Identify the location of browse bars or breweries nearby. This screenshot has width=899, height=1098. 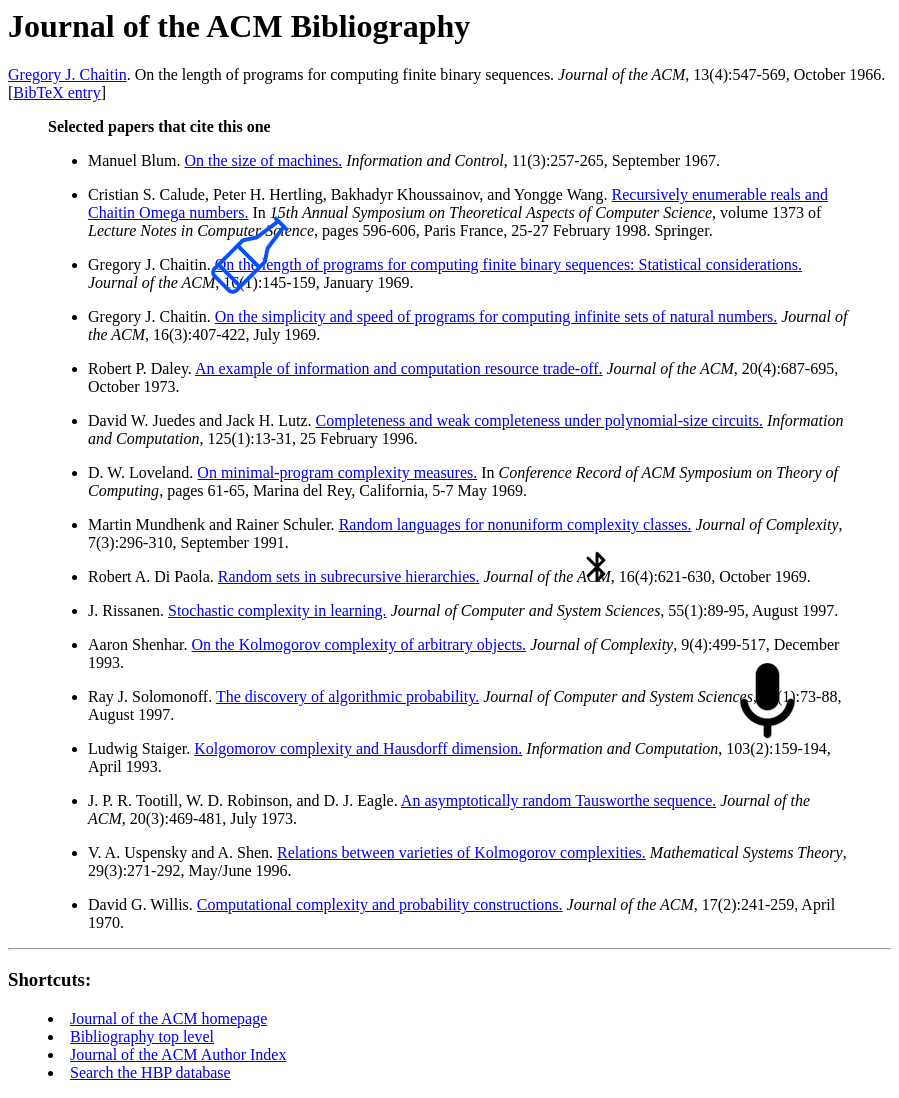
(248, 256).